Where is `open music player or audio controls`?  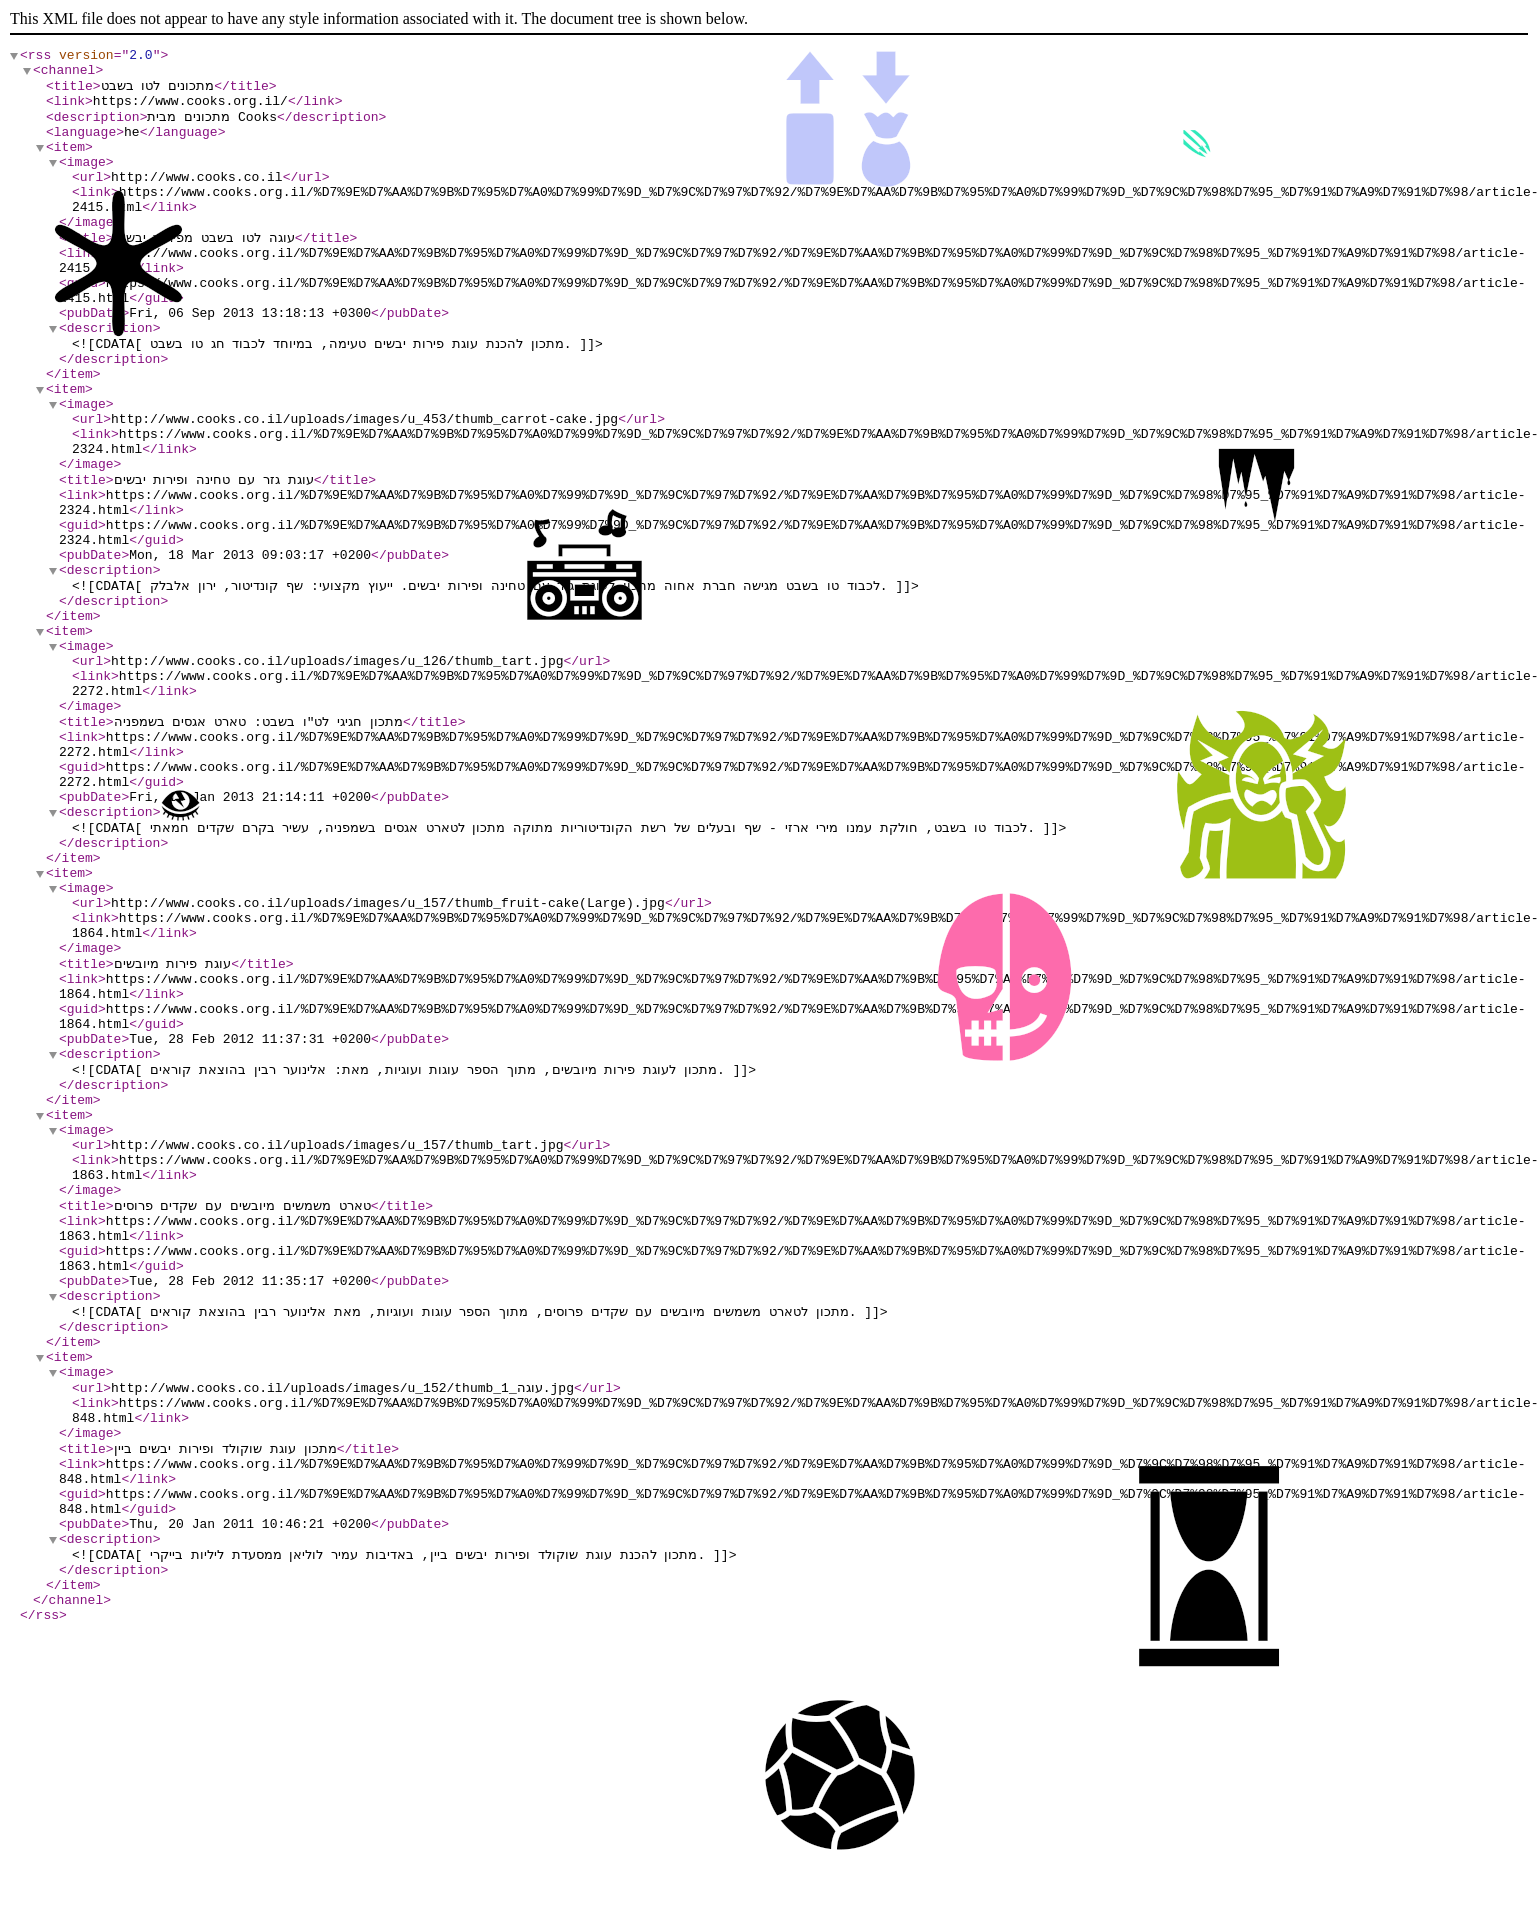
open music player or audio controls is located at coordinates (584, 566).